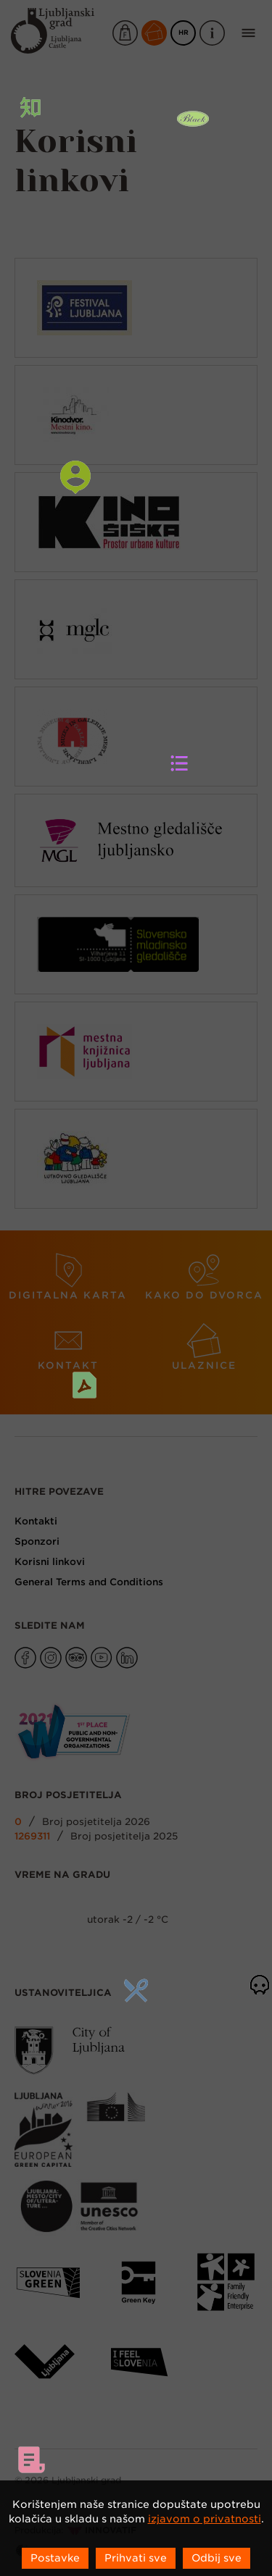 The image size is (272, 2576). What do you see at coordinates (136, 1989) in the screenshot?
I see `browse nearby restaurants` at bounding box center [136, 1989].